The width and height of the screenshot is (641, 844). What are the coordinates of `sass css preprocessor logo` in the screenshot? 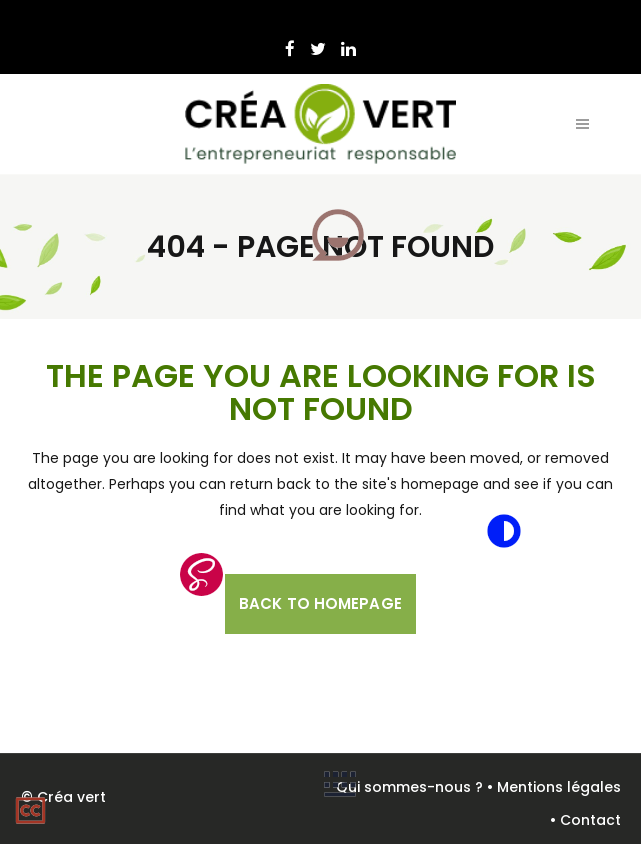 It's located at (201, 574).